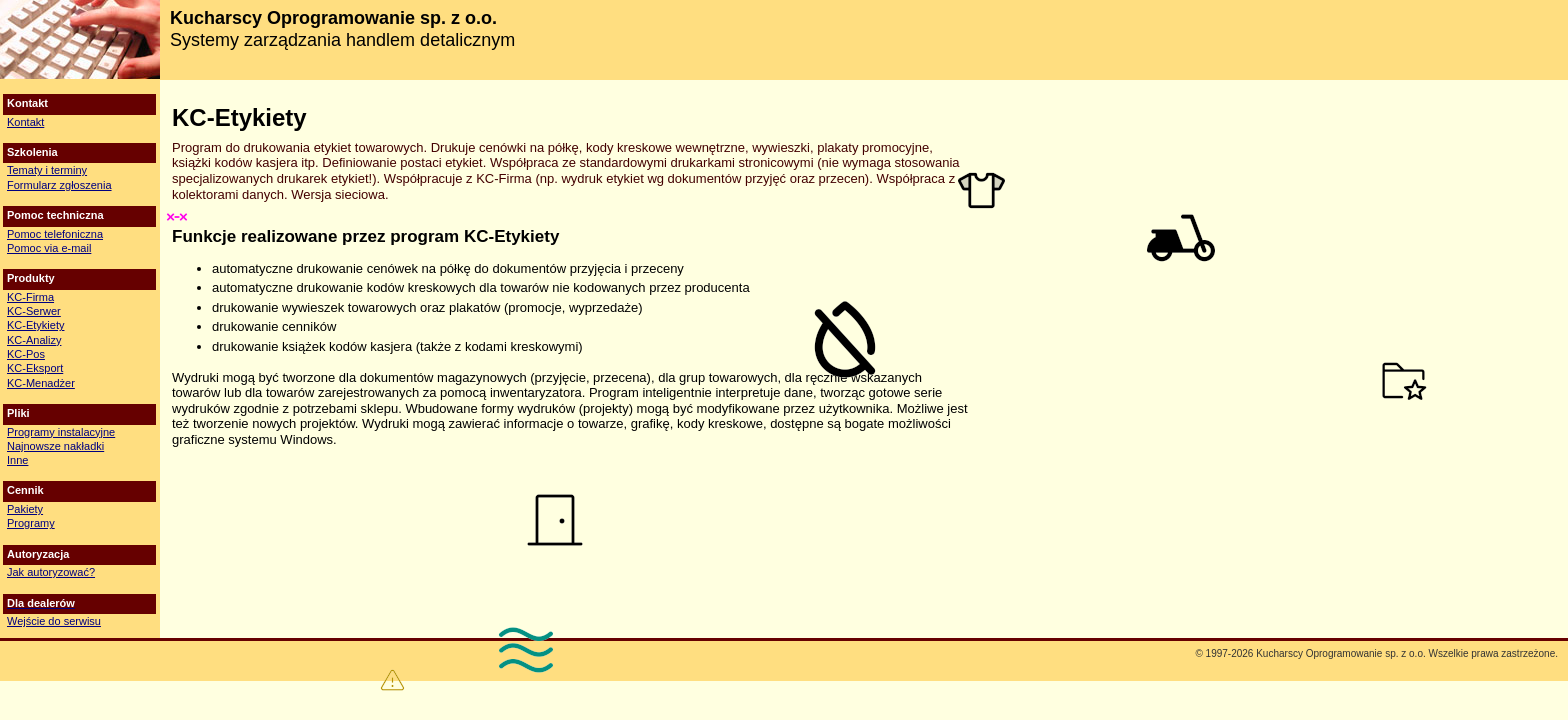 The image size is (1568, 720). I want to click on disable water or liquid detection, so click(845, 342).